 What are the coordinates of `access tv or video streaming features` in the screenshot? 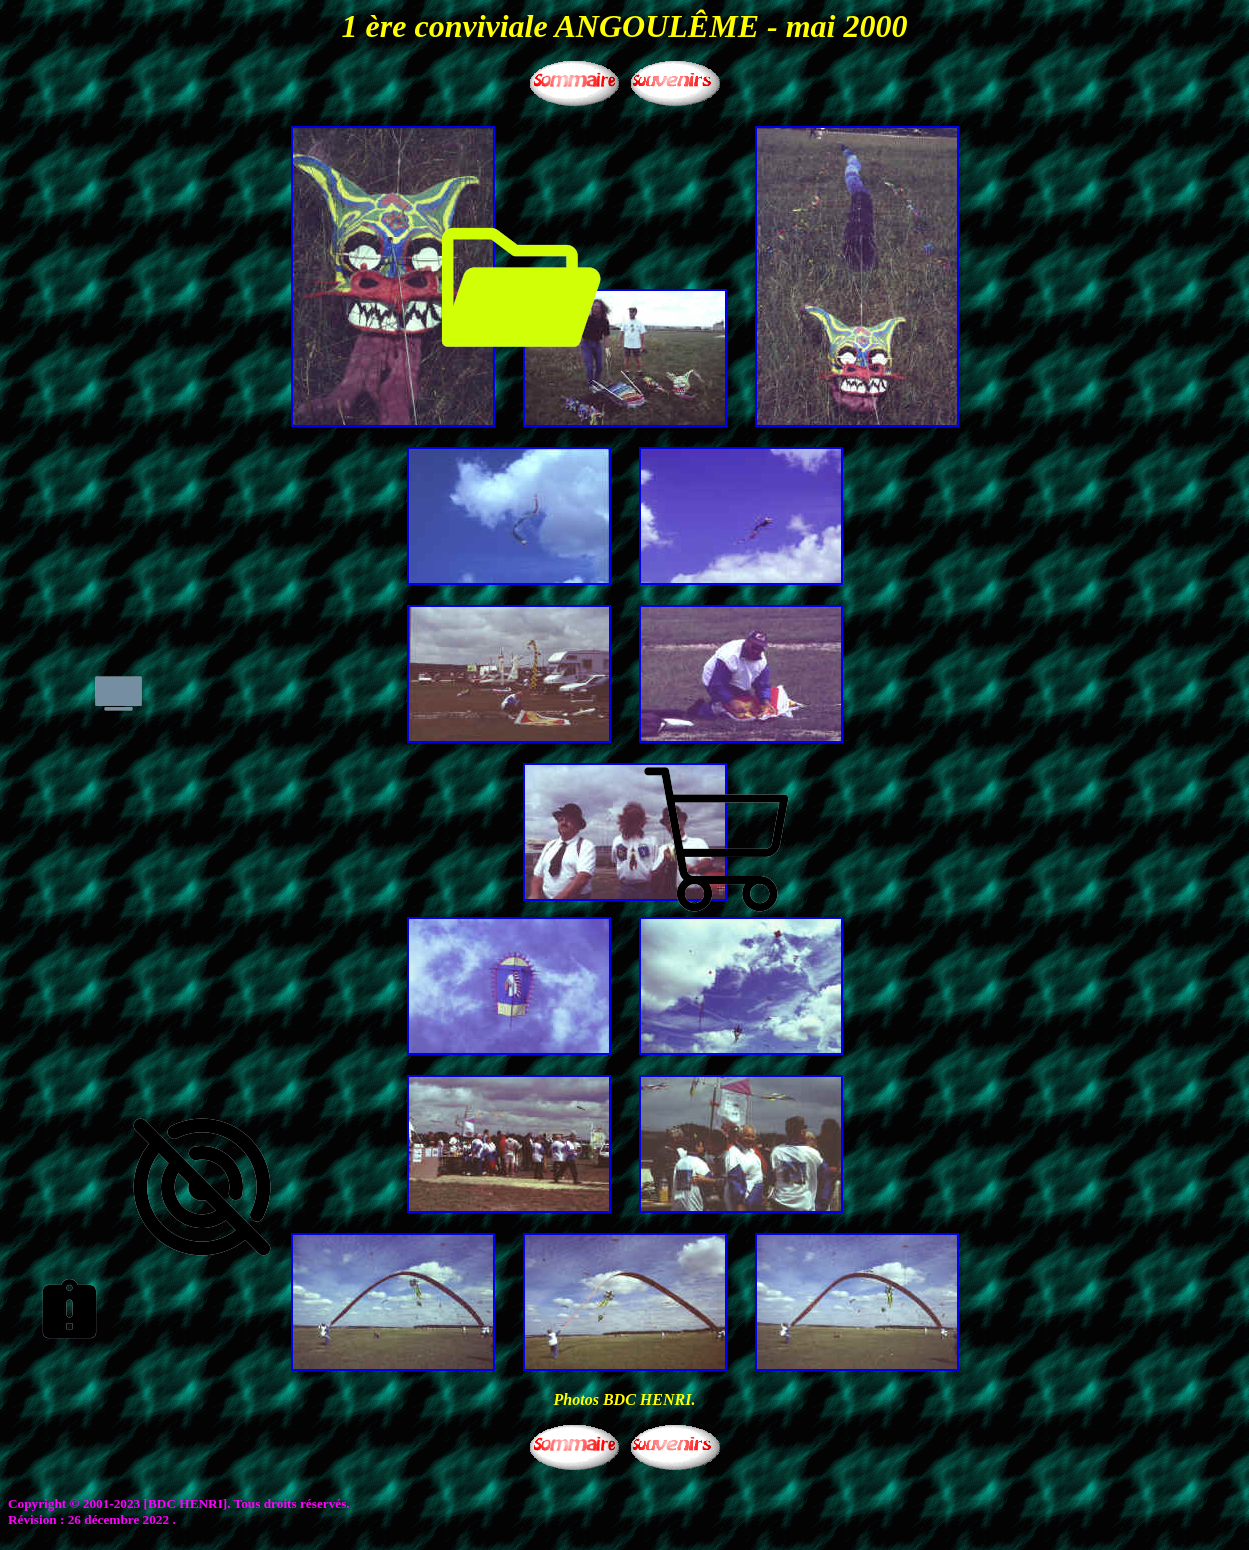 It's located at (118, 693).